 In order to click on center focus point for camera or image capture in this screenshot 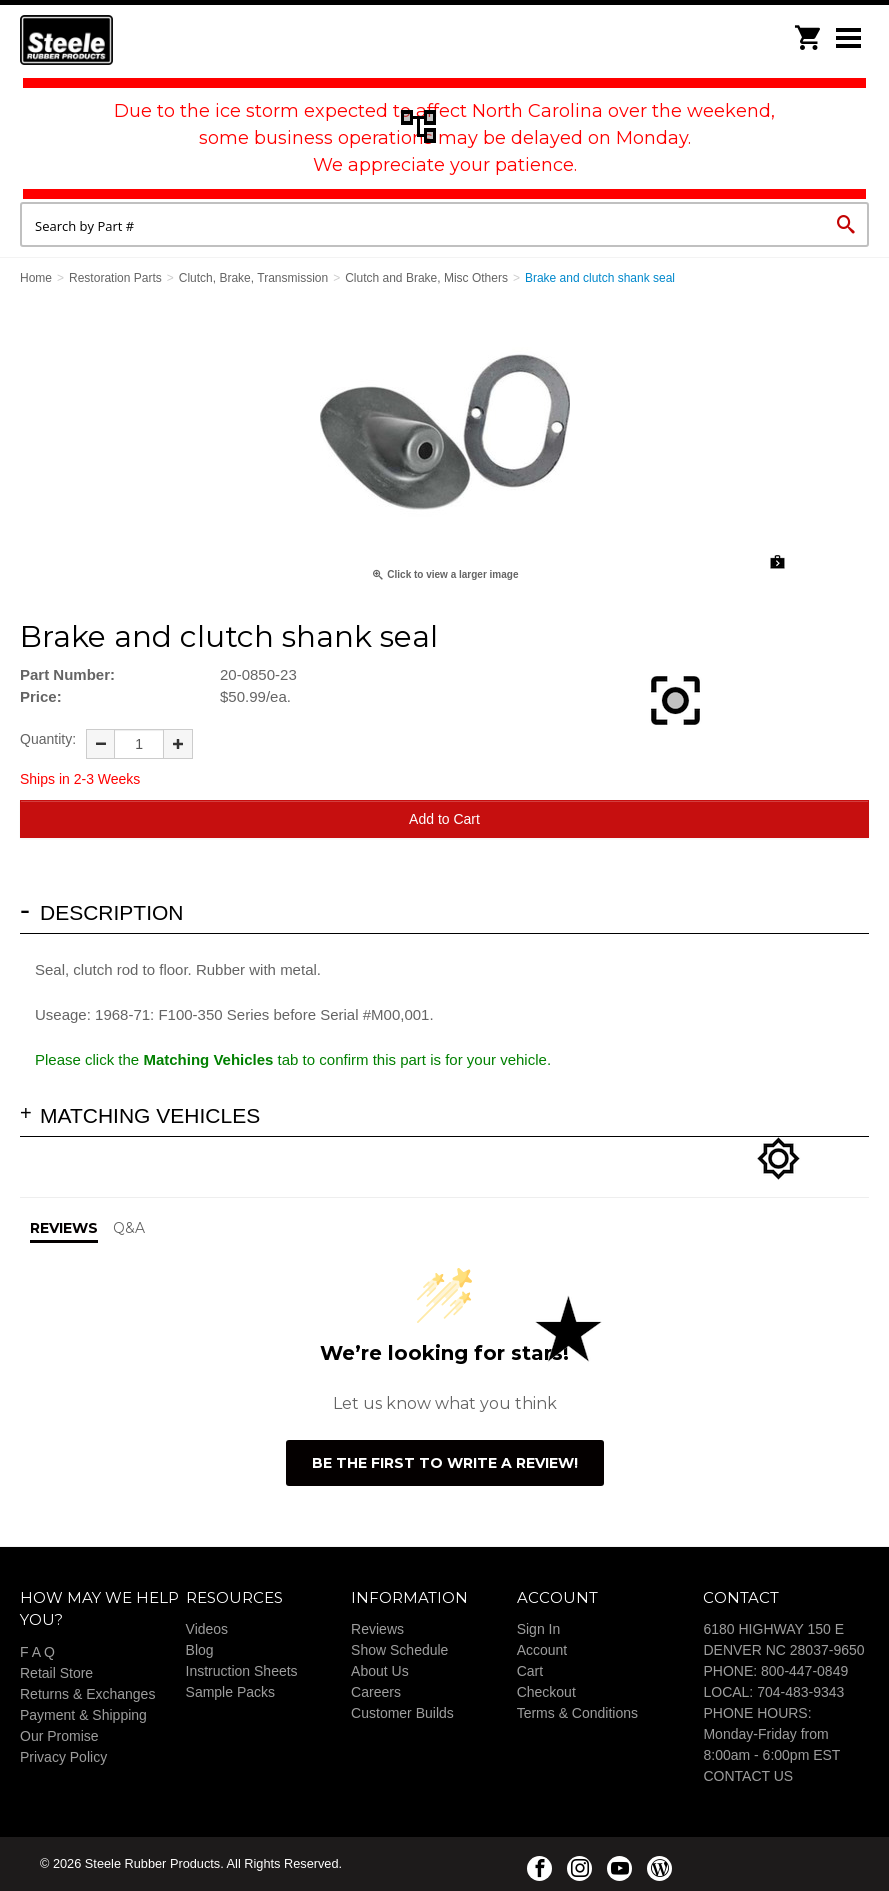, I will do `click(675, 700)`.